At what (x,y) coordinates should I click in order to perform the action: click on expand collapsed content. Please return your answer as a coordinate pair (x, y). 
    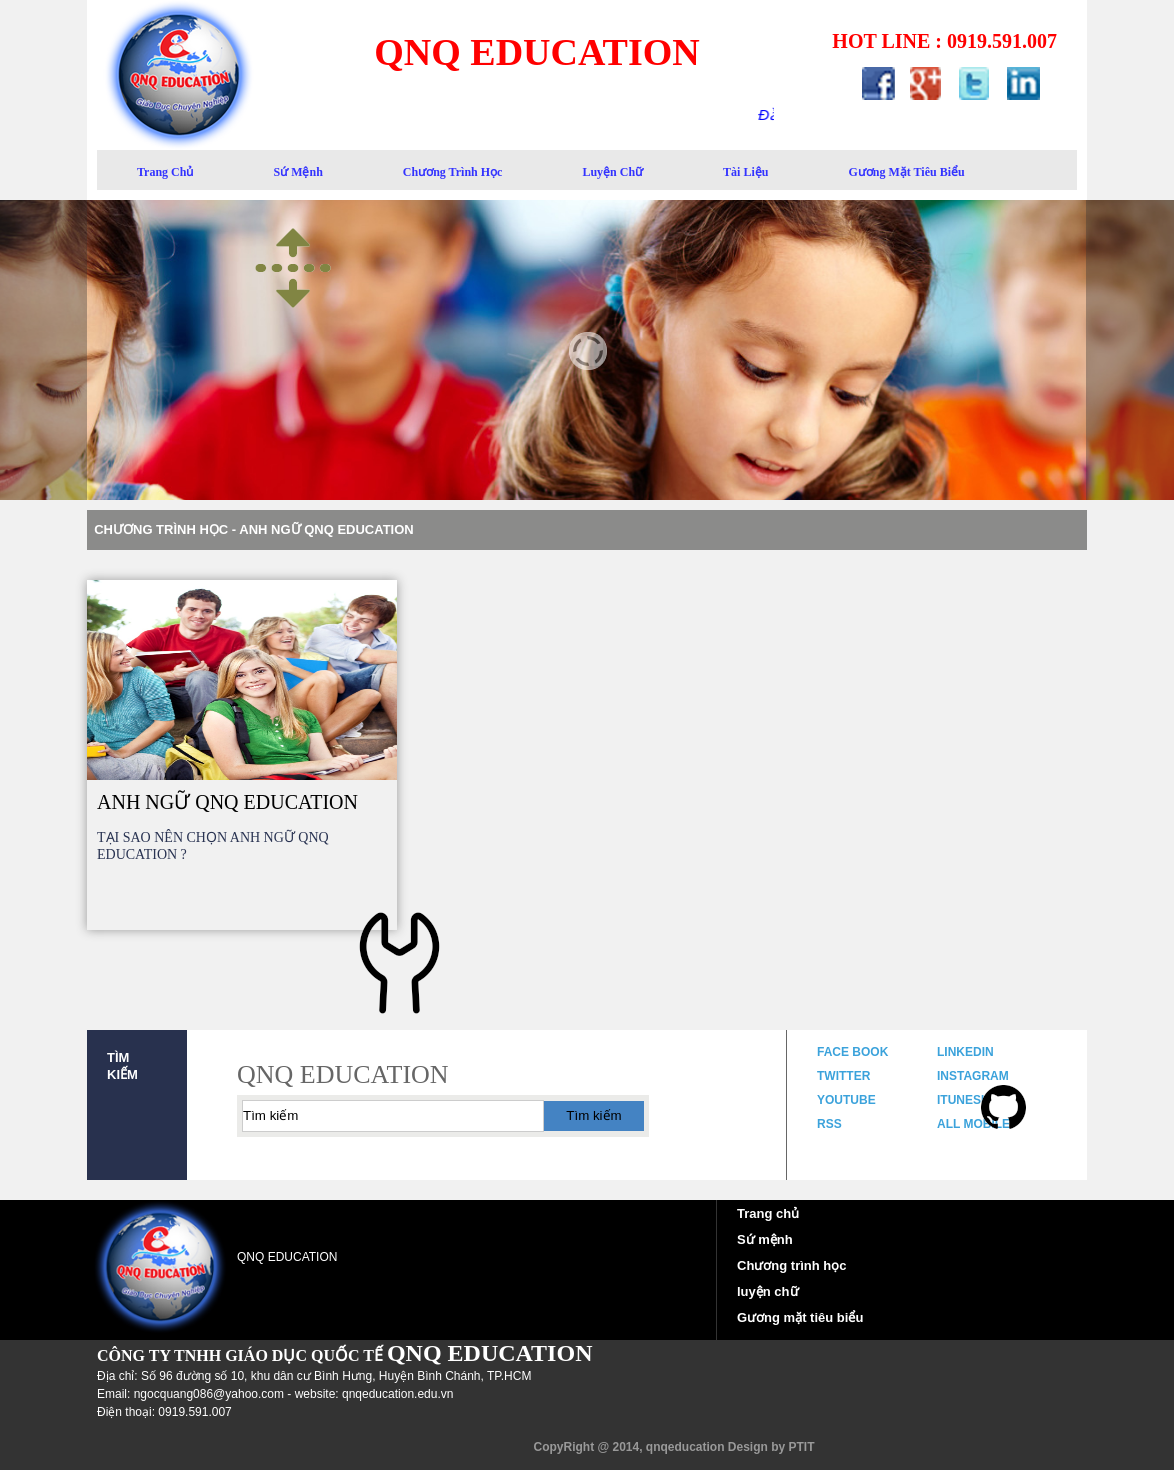
    Looking at the image, I should click on (293, 268).